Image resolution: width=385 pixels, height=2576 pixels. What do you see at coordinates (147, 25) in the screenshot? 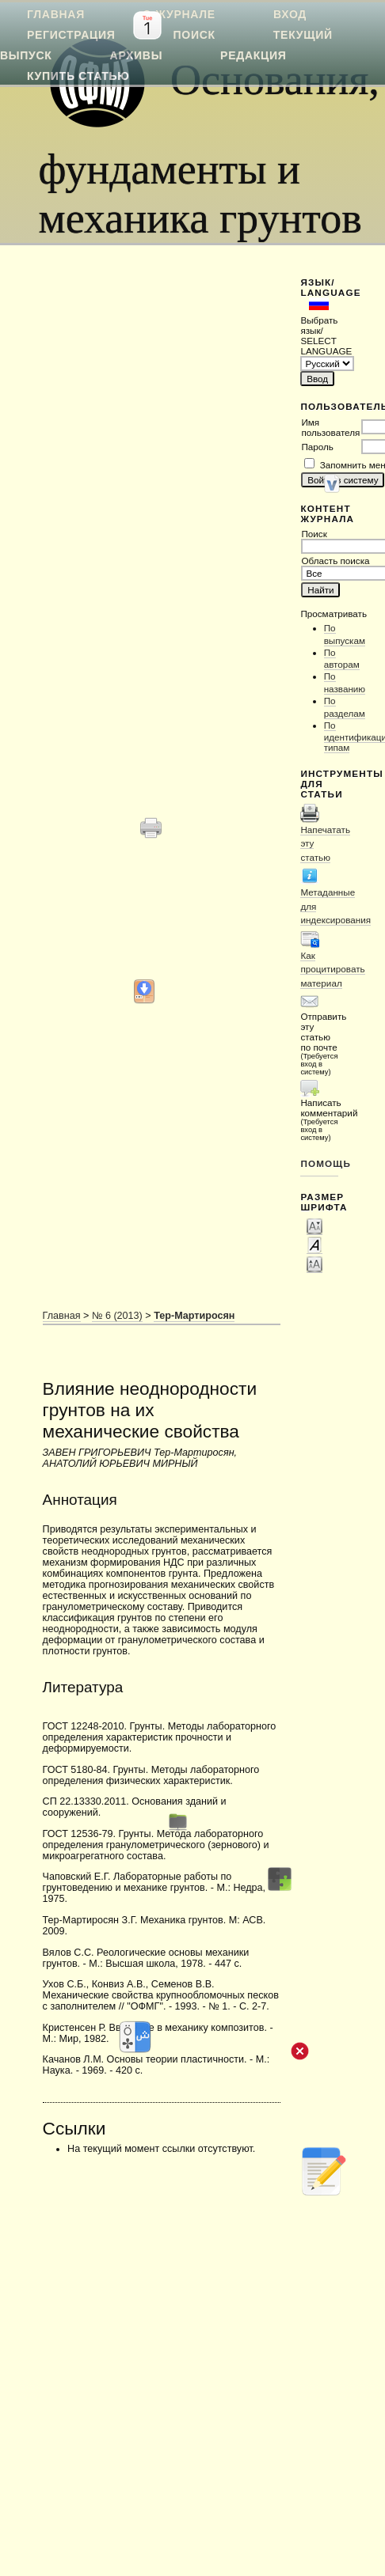
I see `open the calendar app` at bounding box center [147, 25].